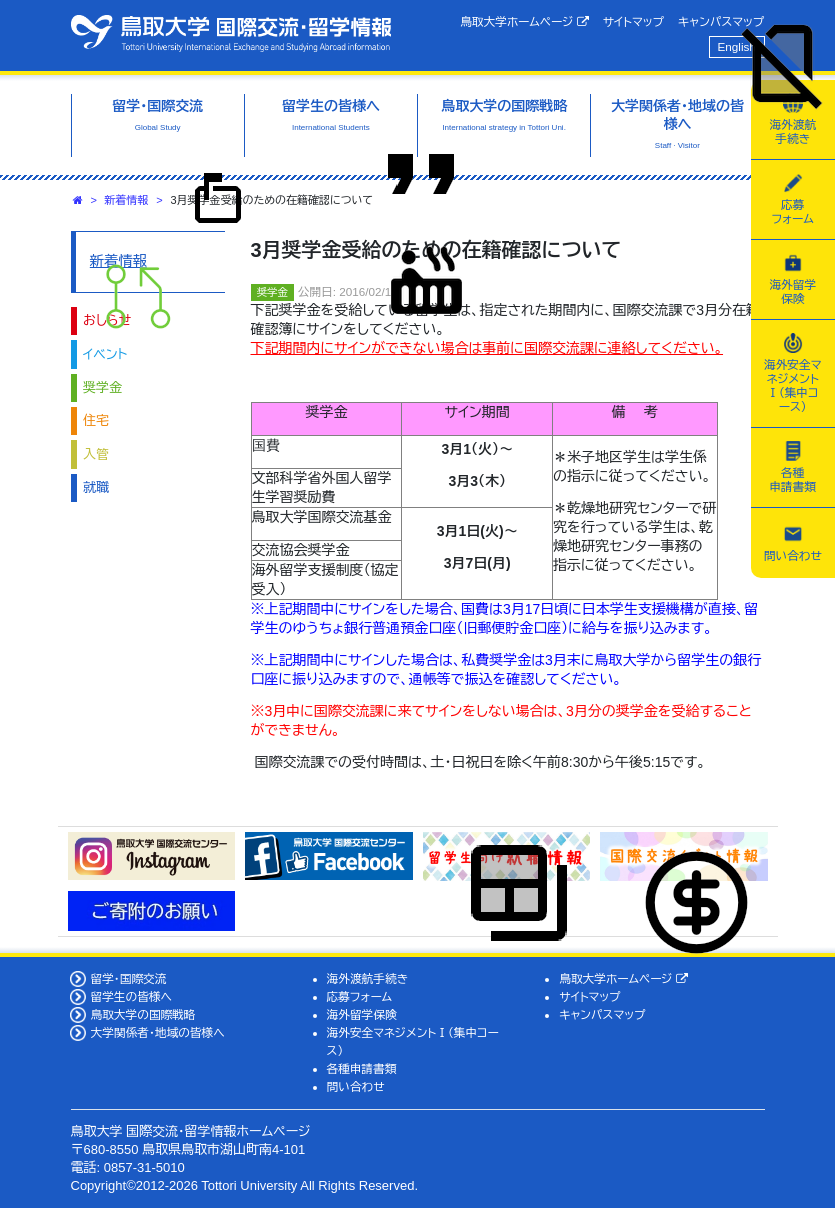 This screenshot has width=835, height=1208. What do you see at coordinates (421, 174) in the screenshot?
I see `insert a block quote` at bounding box center [421, 174].